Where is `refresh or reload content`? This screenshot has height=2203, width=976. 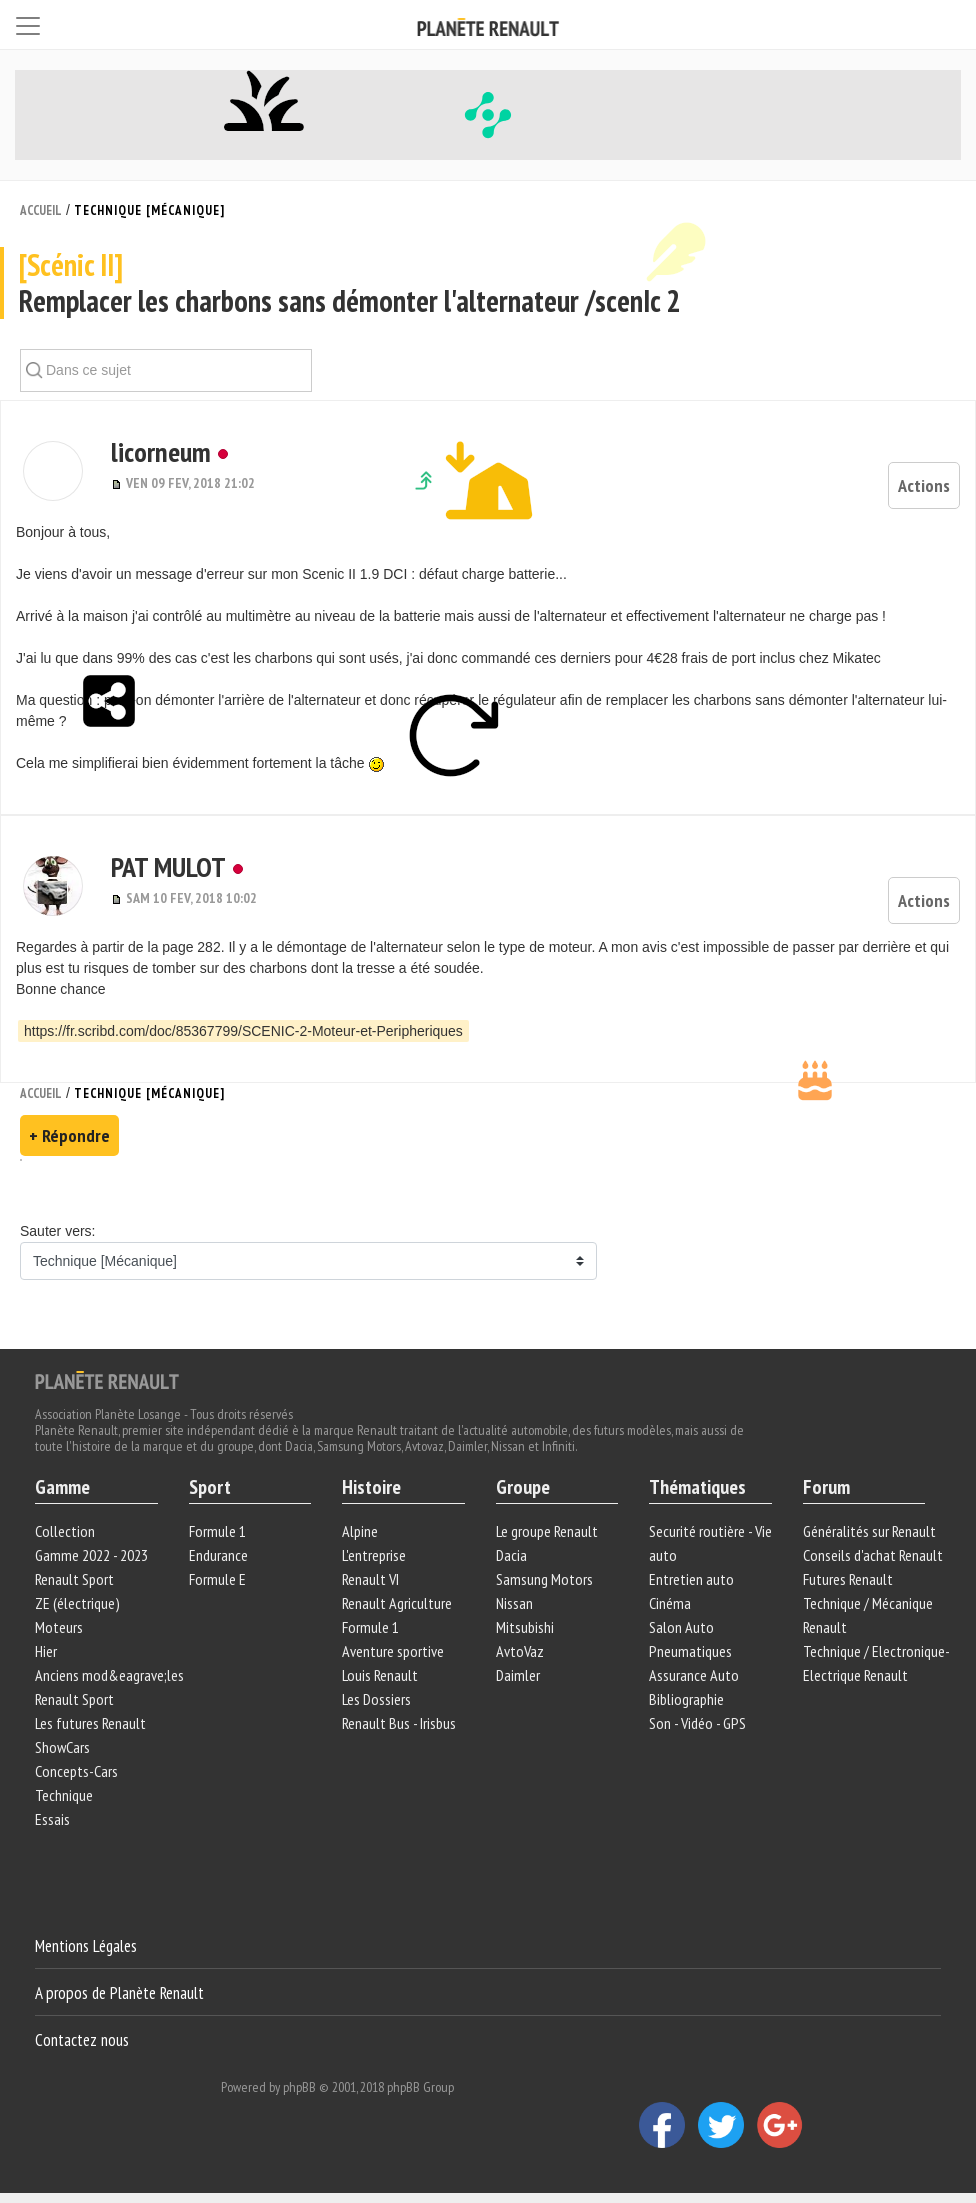 refresh or reload content is located at coordinates (450, 735).